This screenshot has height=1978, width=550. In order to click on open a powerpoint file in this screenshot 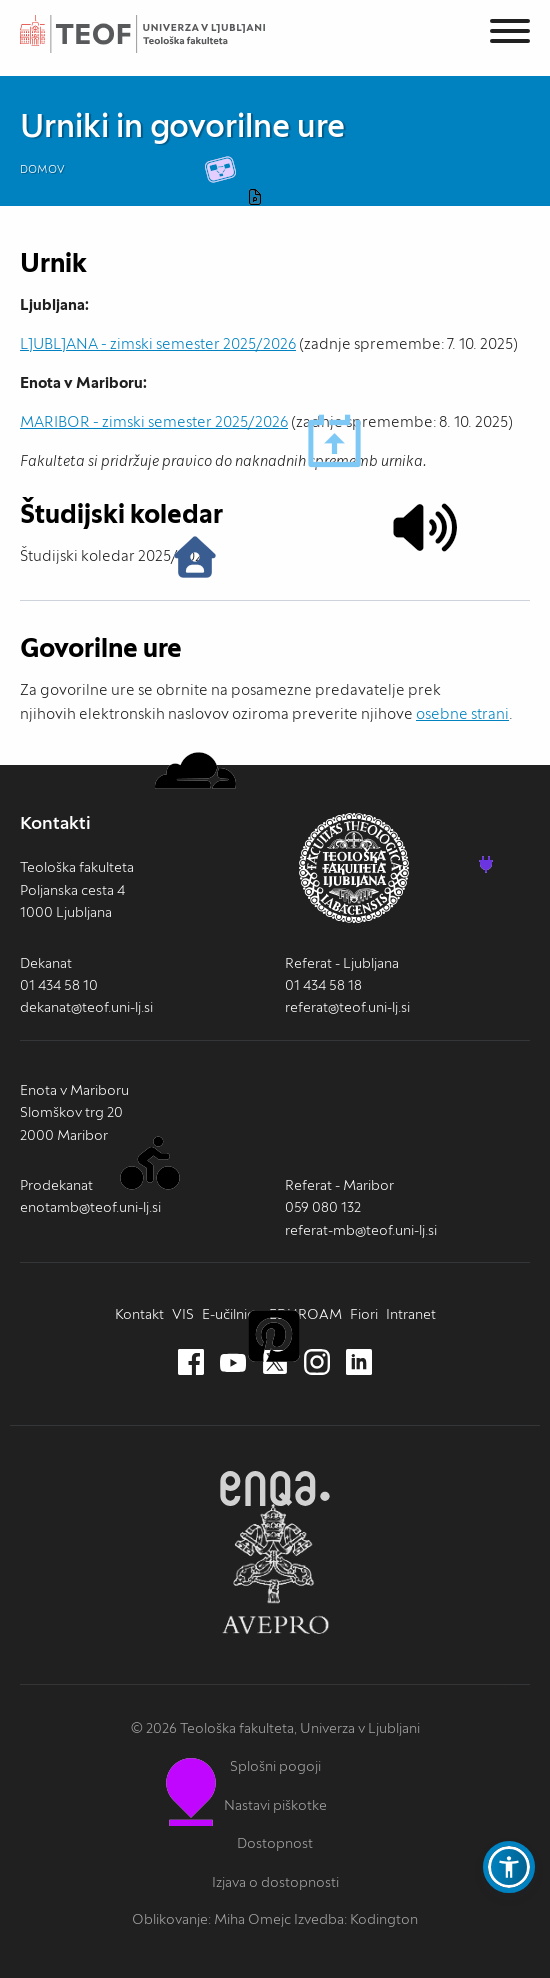, I will do `click(255, 197)`.